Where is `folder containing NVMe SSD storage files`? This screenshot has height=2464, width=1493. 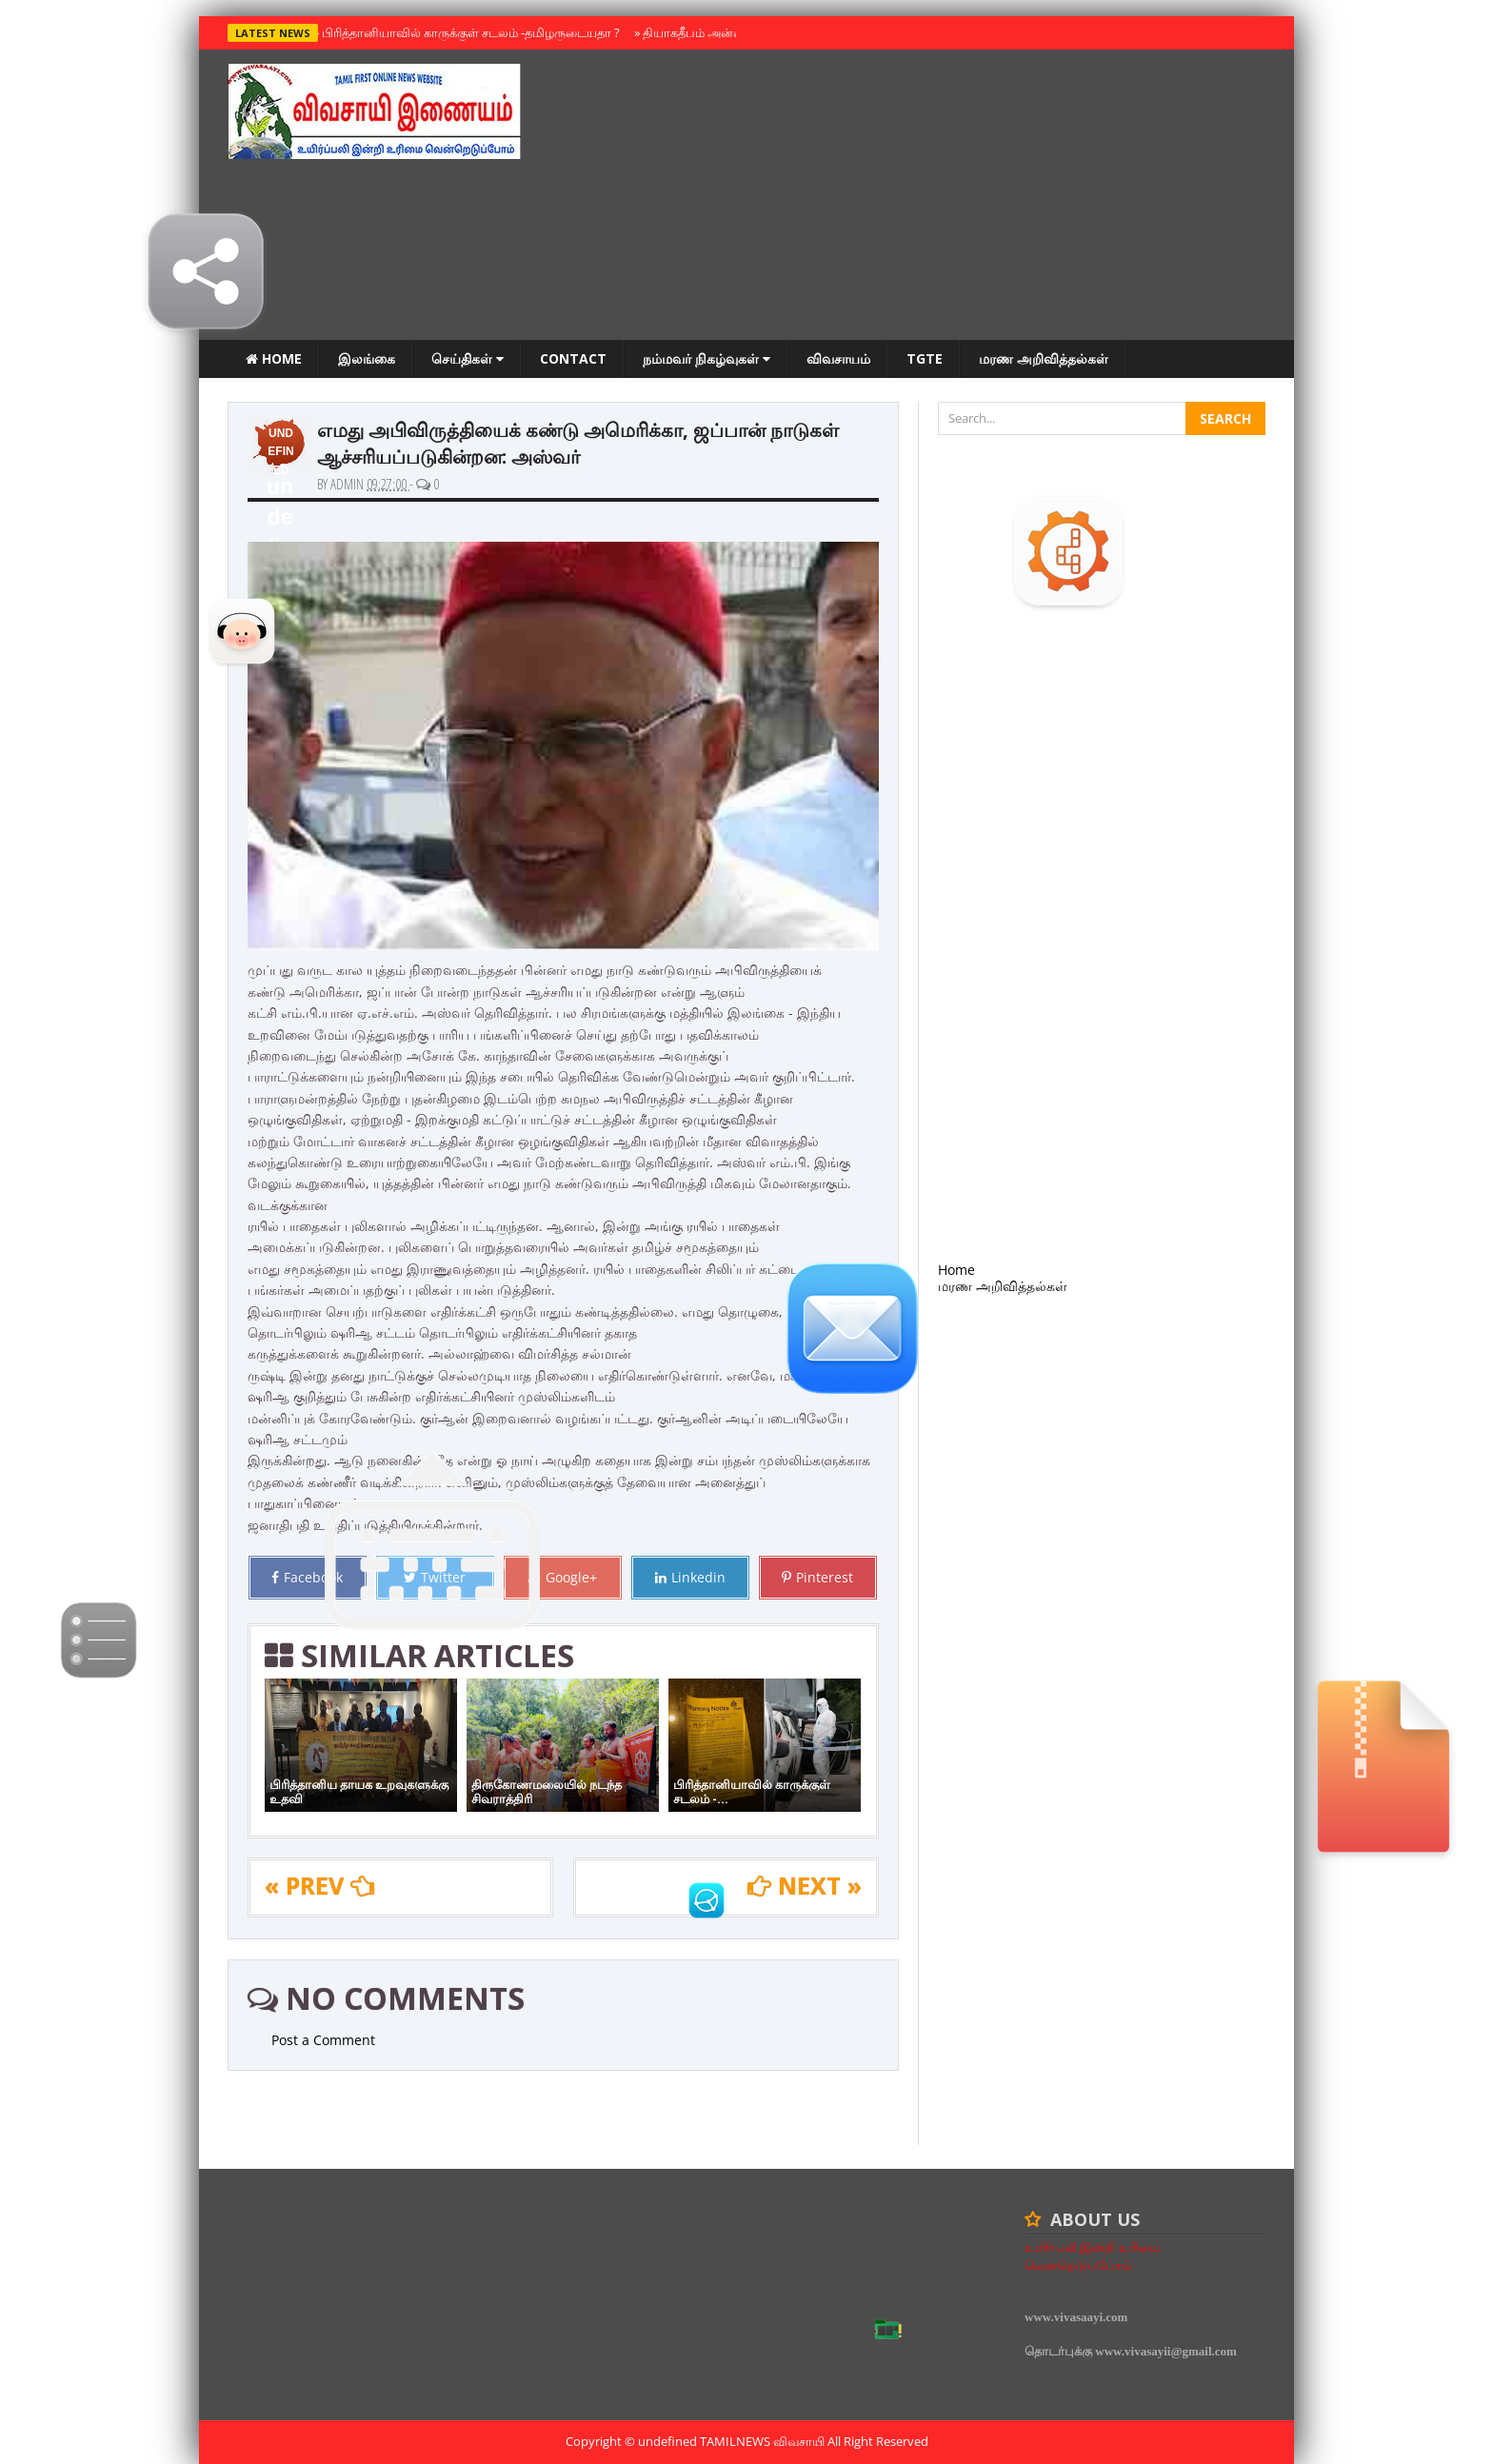 folder containing NVMe SSD storage files is located at coordinates (887, 2330).